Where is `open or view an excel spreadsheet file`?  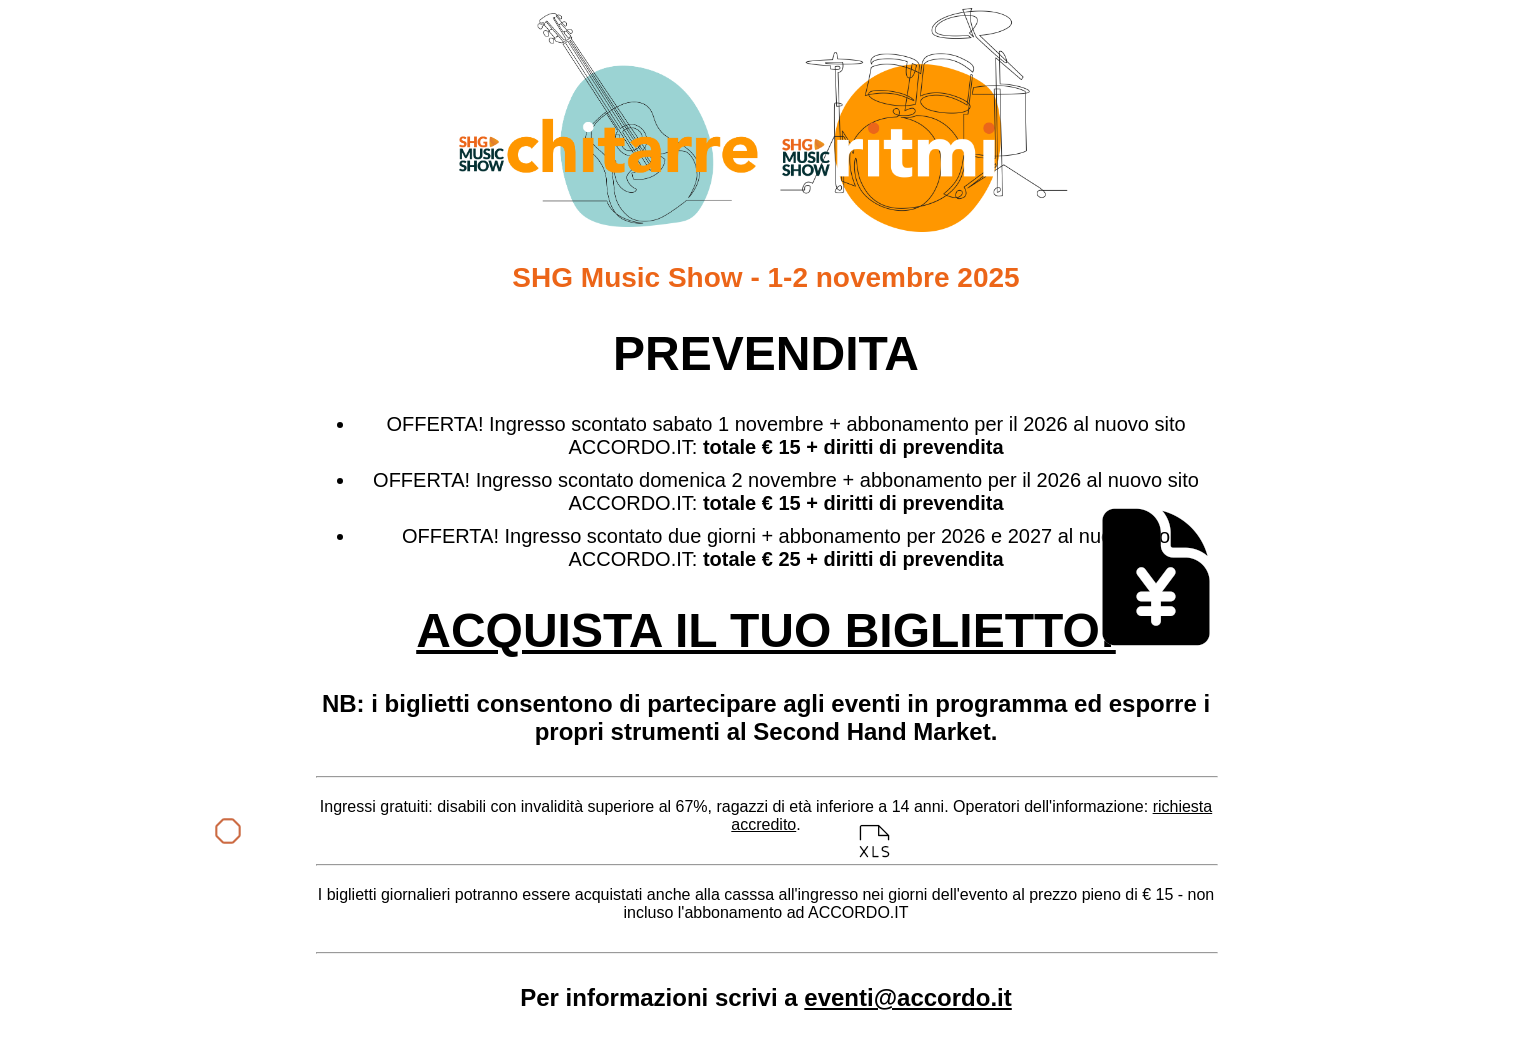 open or view an excel spreadsheet file is located at coordinates (874, 842).